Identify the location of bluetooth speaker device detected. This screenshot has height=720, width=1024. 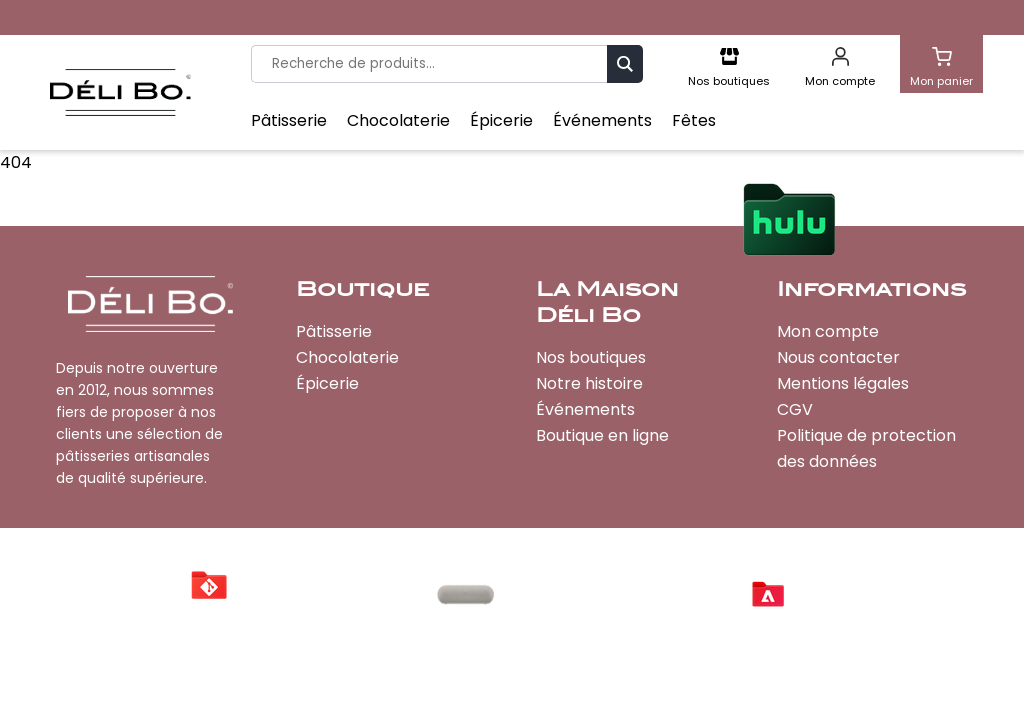
(465, 594).